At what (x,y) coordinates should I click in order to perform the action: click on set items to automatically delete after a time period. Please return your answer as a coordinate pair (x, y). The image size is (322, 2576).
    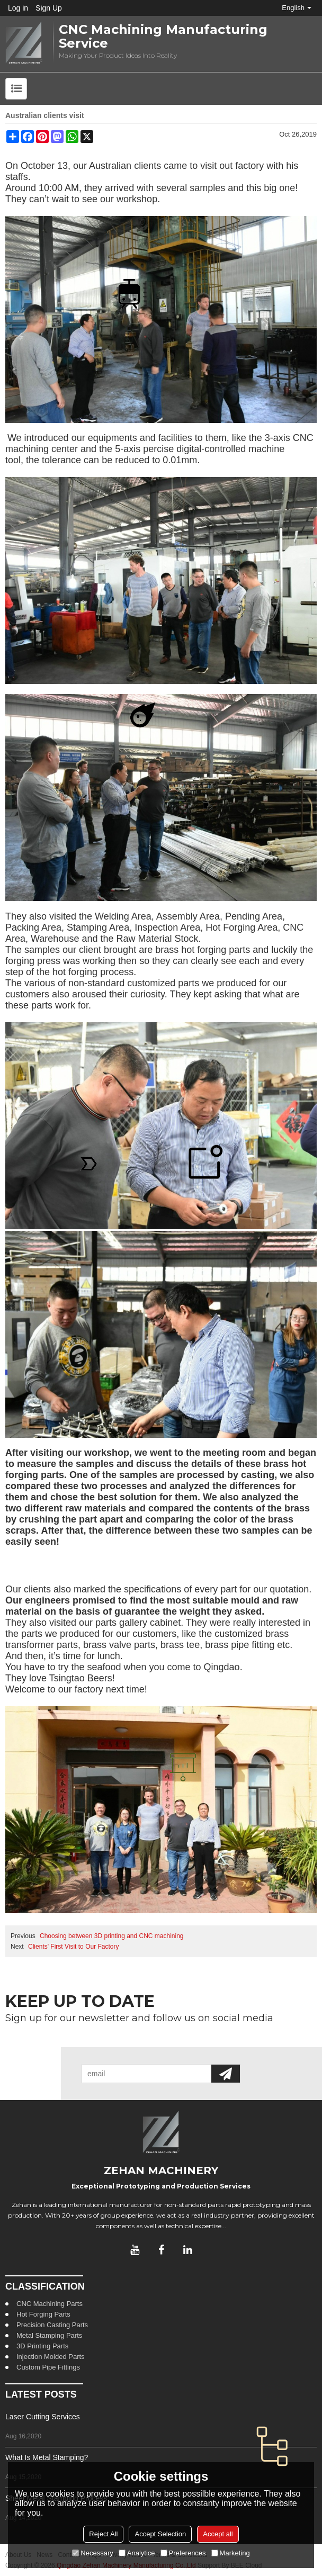
    Looking at the image, I should click on (208, 806).